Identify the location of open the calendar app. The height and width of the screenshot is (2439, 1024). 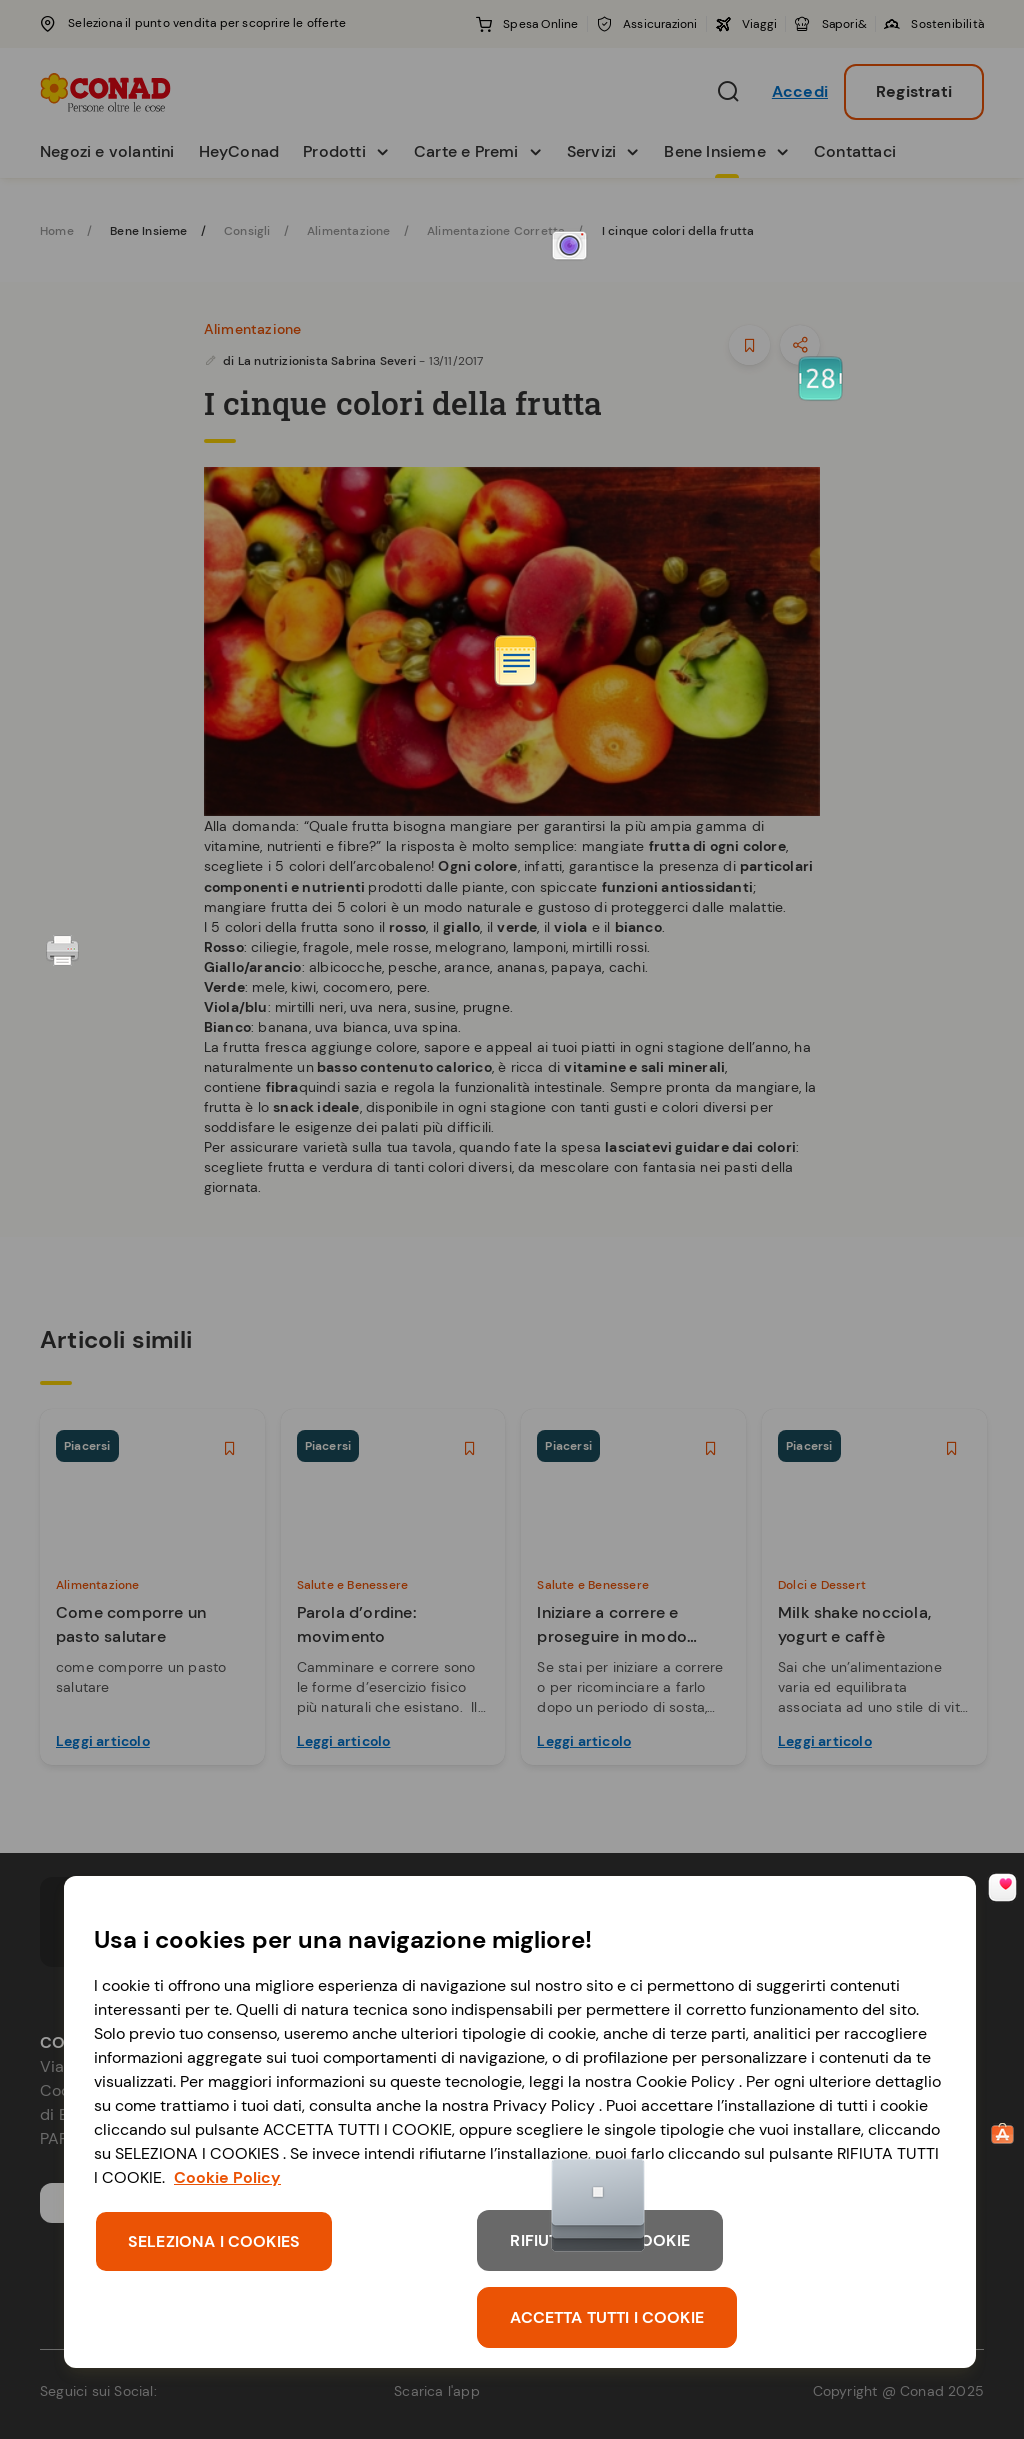
(820, 378).